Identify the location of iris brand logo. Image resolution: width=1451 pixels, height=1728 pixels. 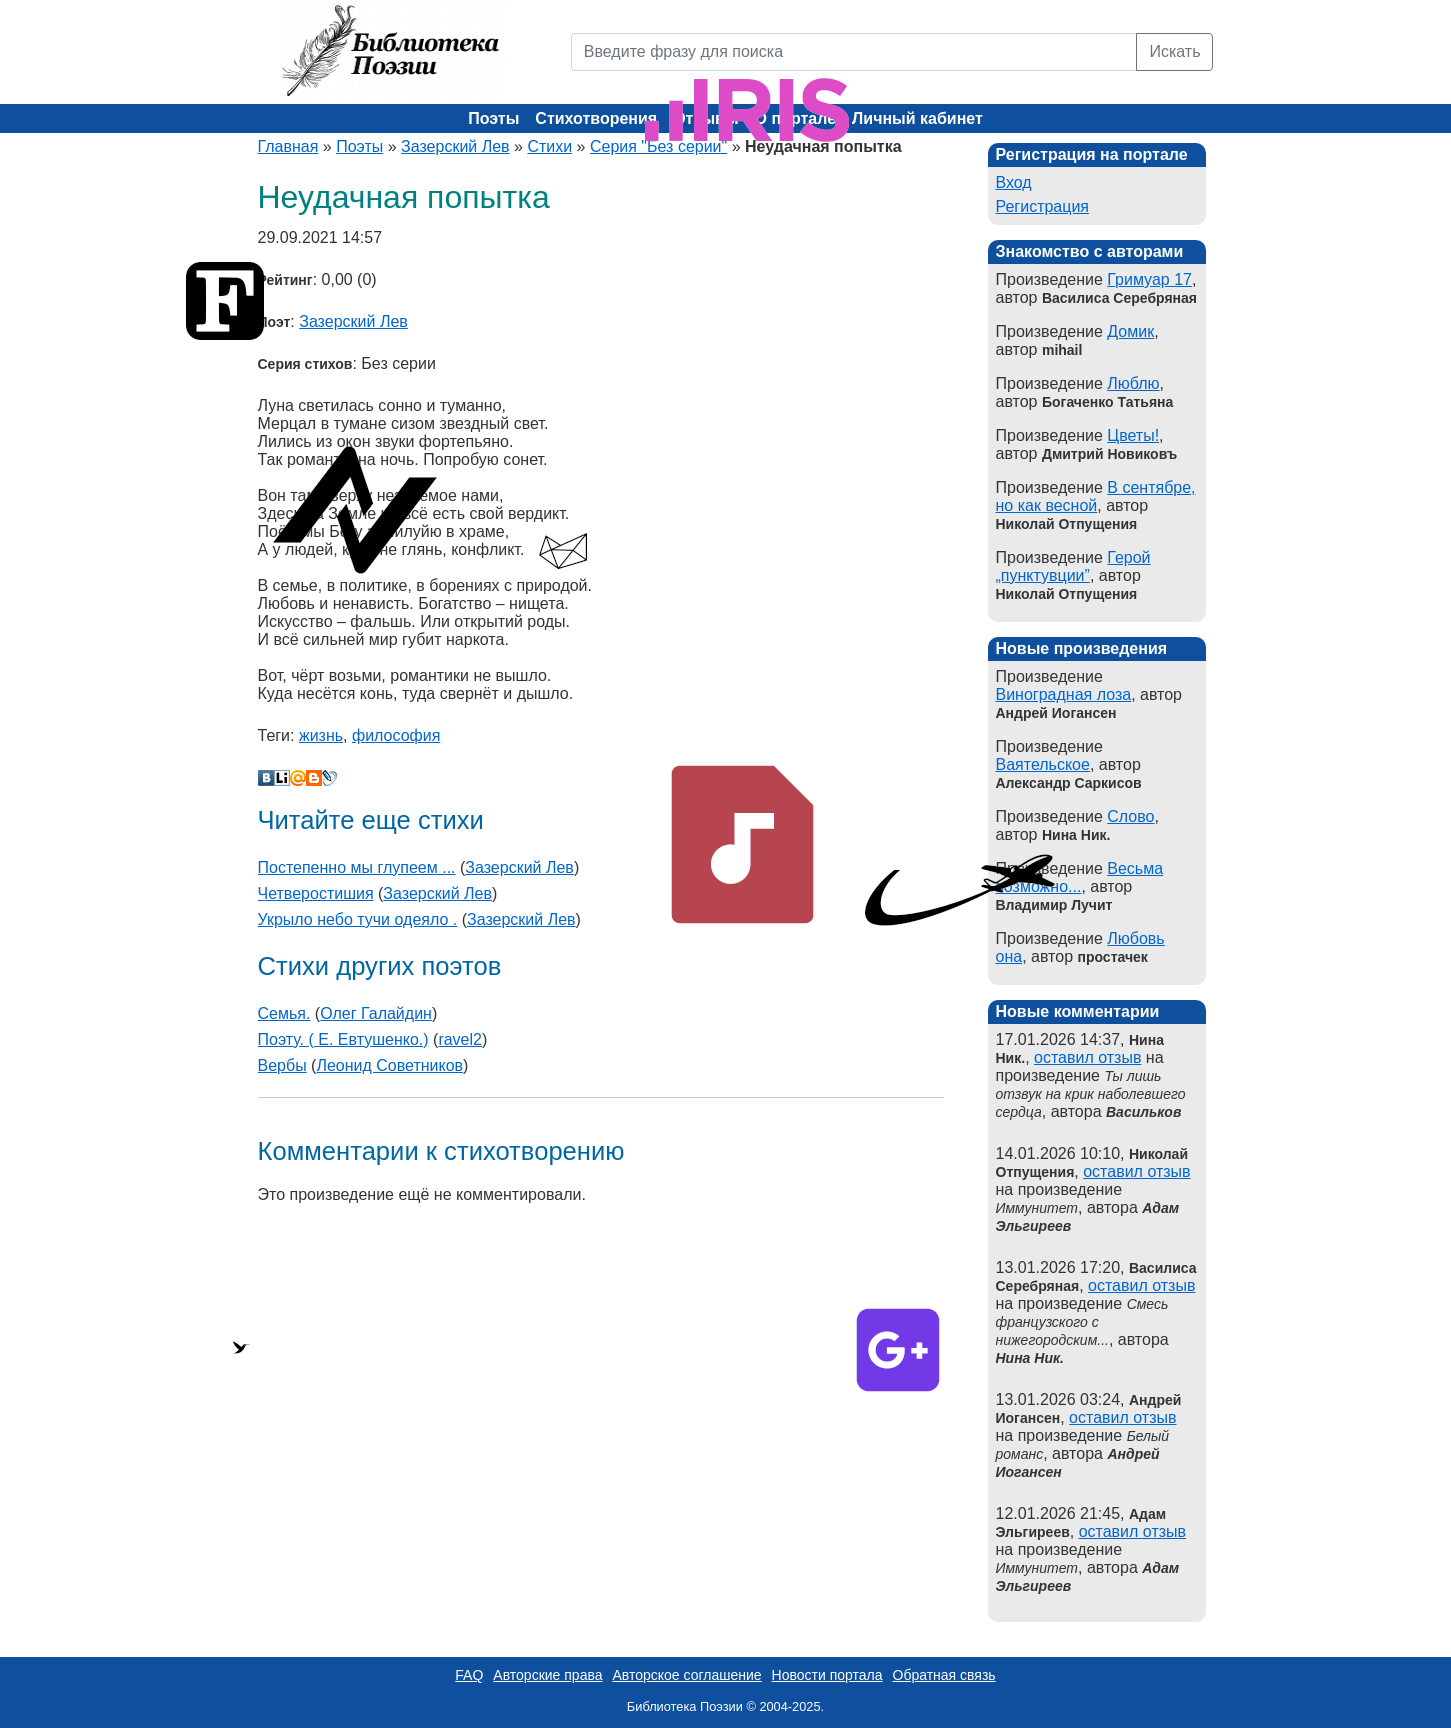
(747, 110).